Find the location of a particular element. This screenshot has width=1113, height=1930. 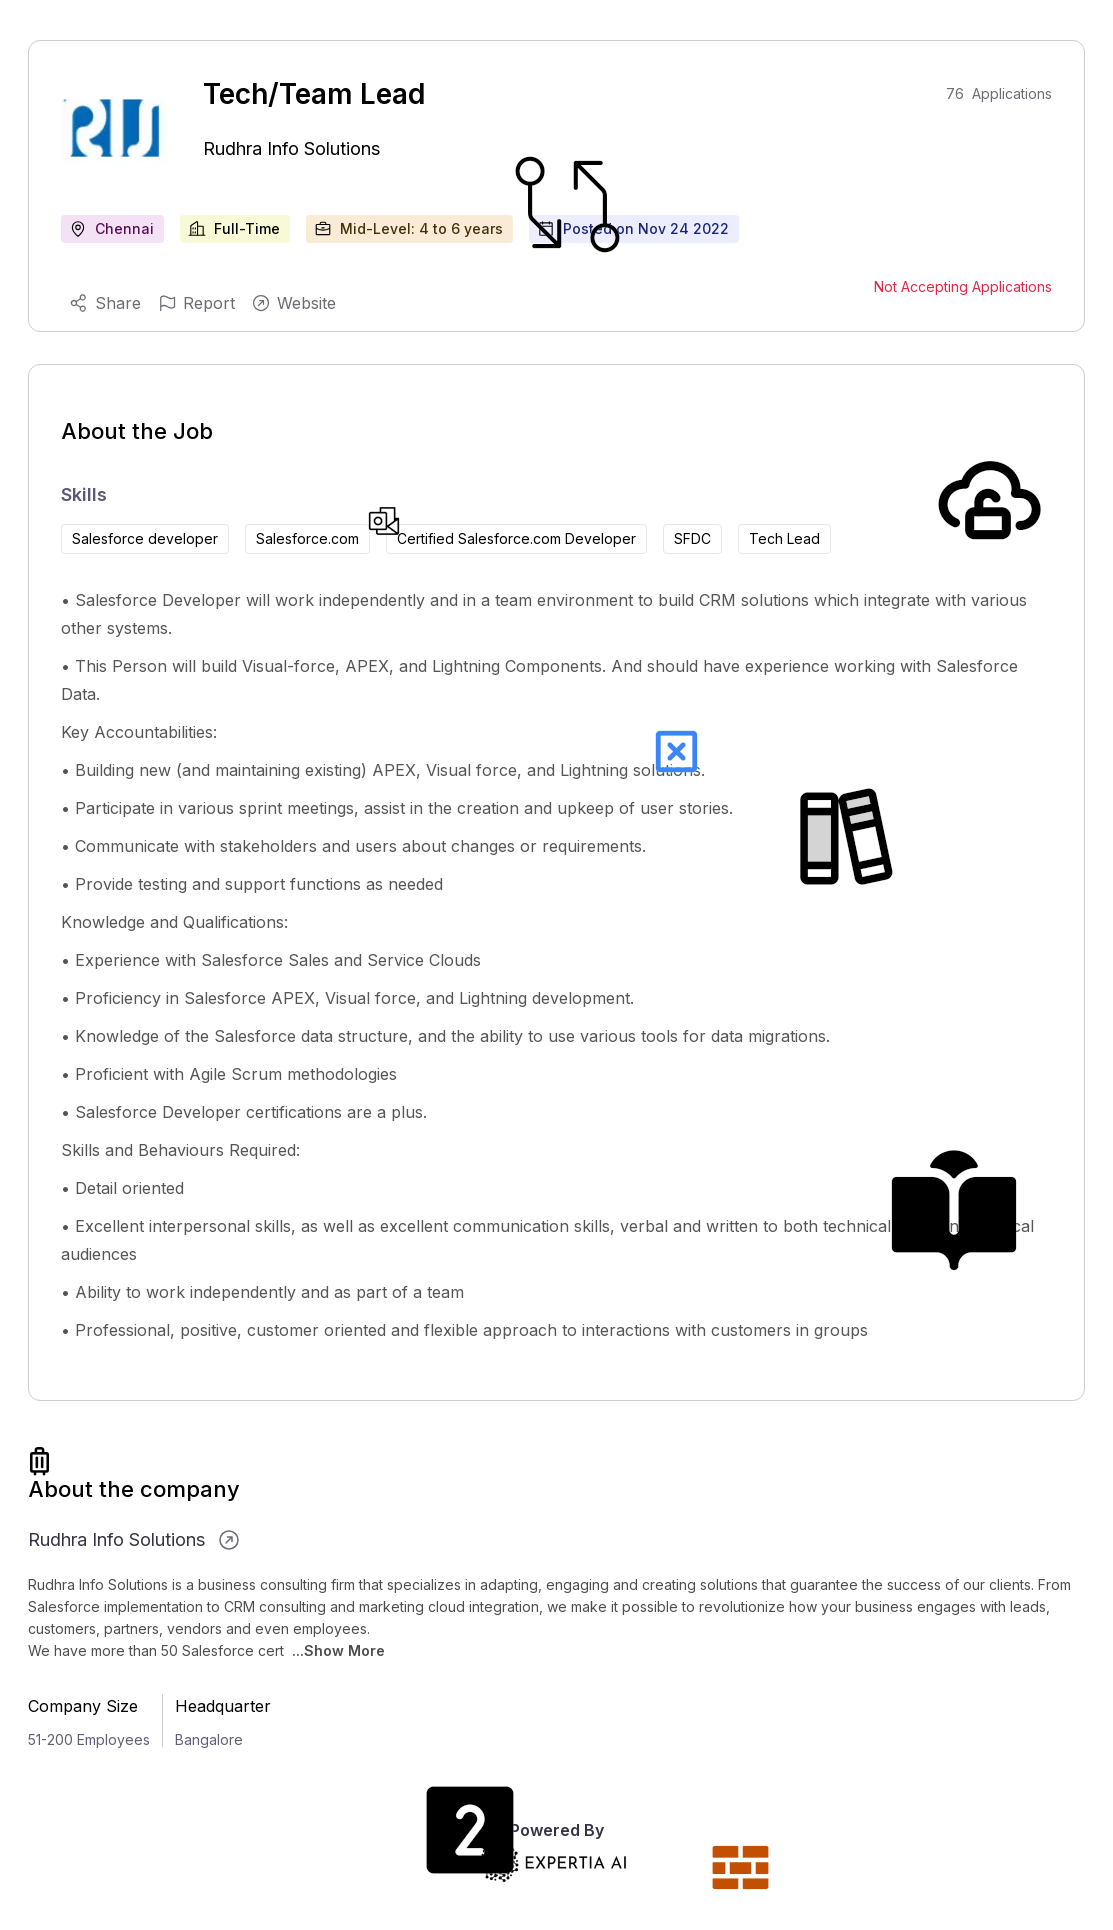

indicates step two in a multi-step process is located at coordinates (470, 1830).